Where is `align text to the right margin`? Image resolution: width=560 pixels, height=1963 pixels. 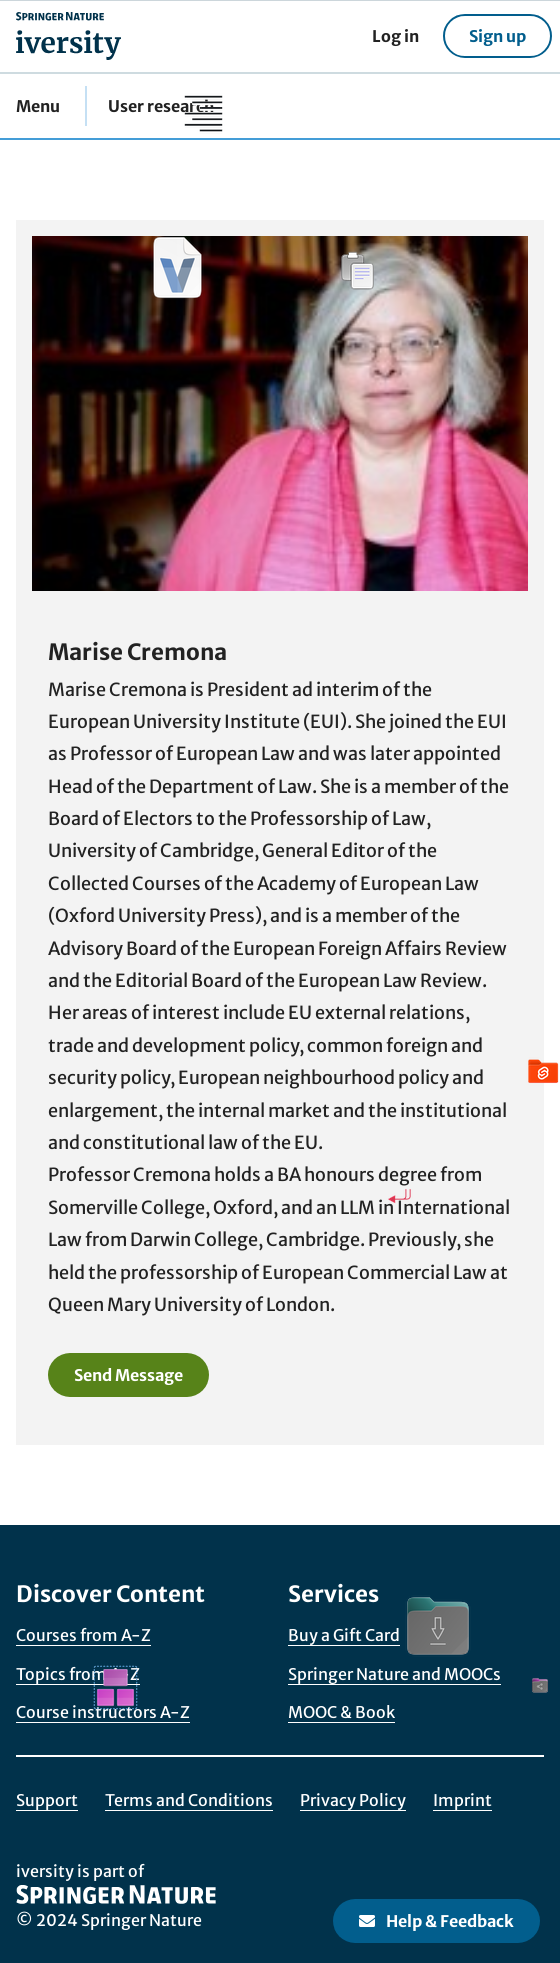 align text to the right margin is located at coordinates (203, 114).